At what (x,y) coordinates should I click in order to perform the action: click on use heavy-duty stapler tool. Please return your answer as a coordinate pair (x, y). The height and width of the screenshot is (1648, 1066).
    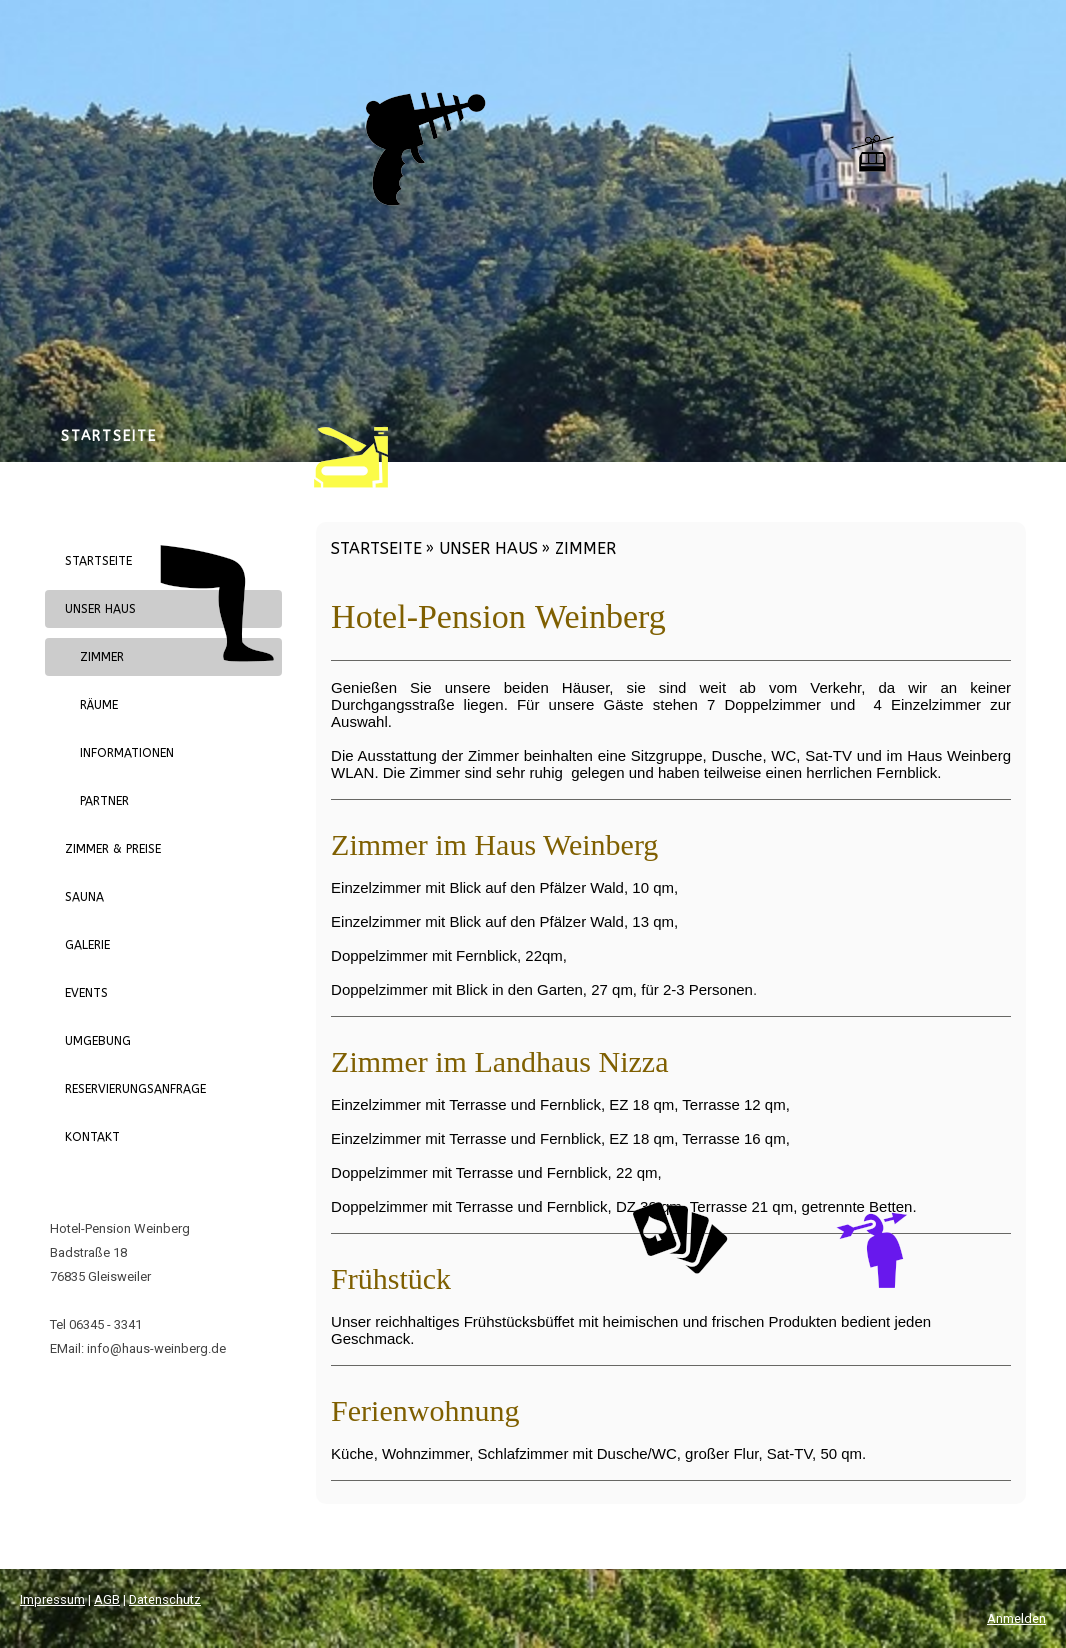
    Looking at the image, I should click on (351, 456).